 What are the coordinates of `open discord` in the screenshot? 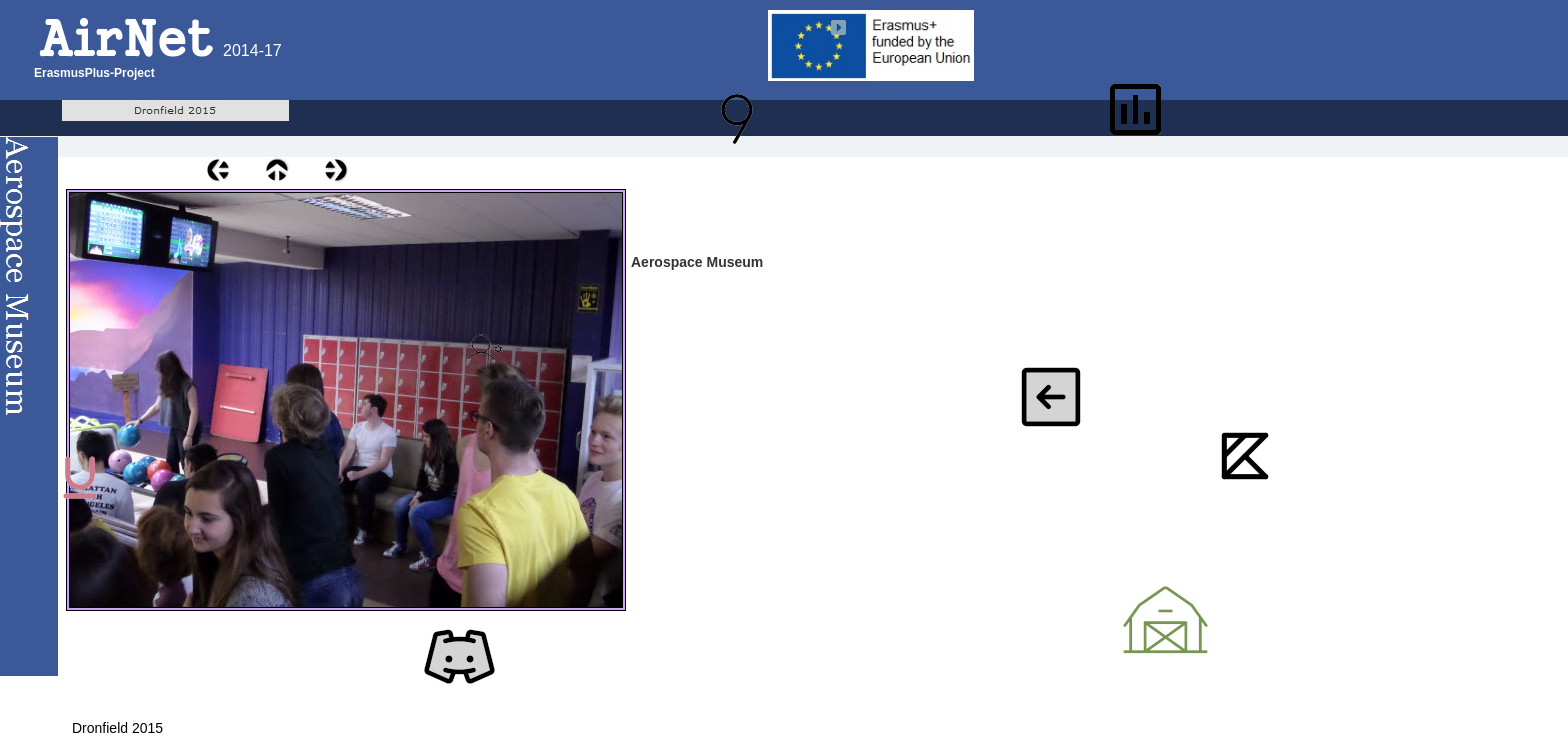 It's located at (459, 655).